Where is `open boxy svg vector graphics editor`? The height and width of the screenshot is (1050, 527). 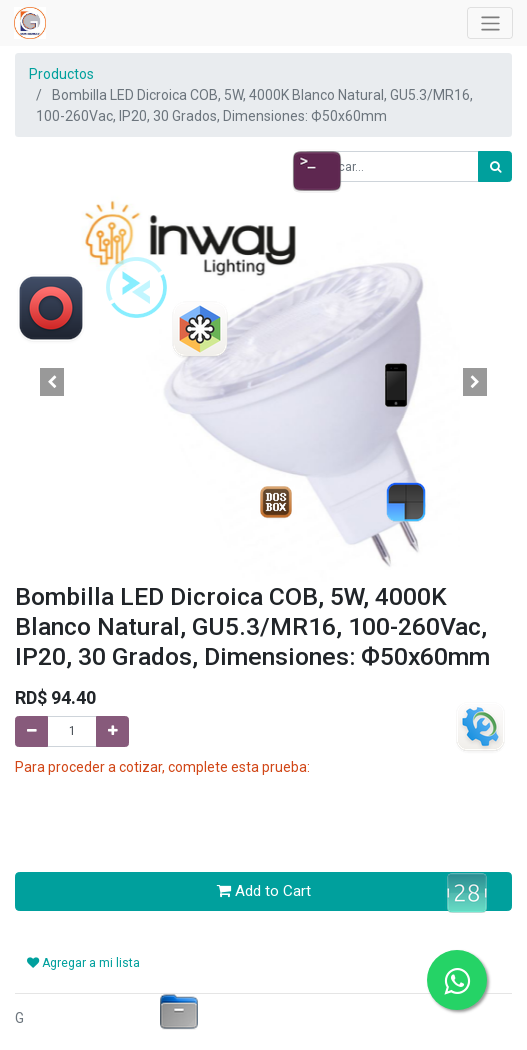
open boxy svg vector graphics editor is located at coordinates (200, 329).